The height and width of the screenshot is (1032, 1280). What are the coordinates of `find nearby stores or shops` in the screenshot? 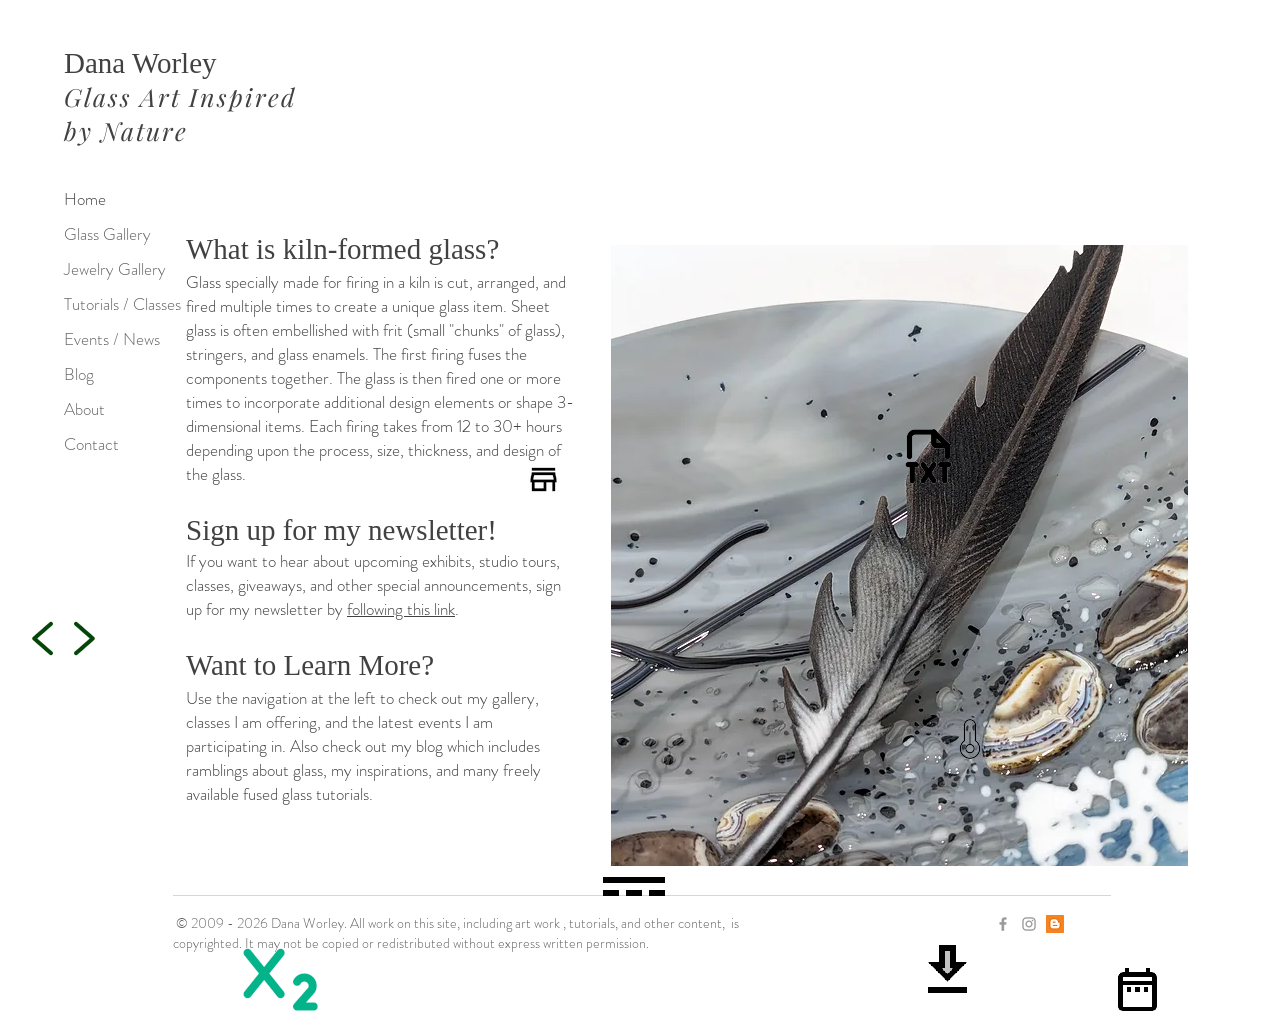 It's located at (543, 479).